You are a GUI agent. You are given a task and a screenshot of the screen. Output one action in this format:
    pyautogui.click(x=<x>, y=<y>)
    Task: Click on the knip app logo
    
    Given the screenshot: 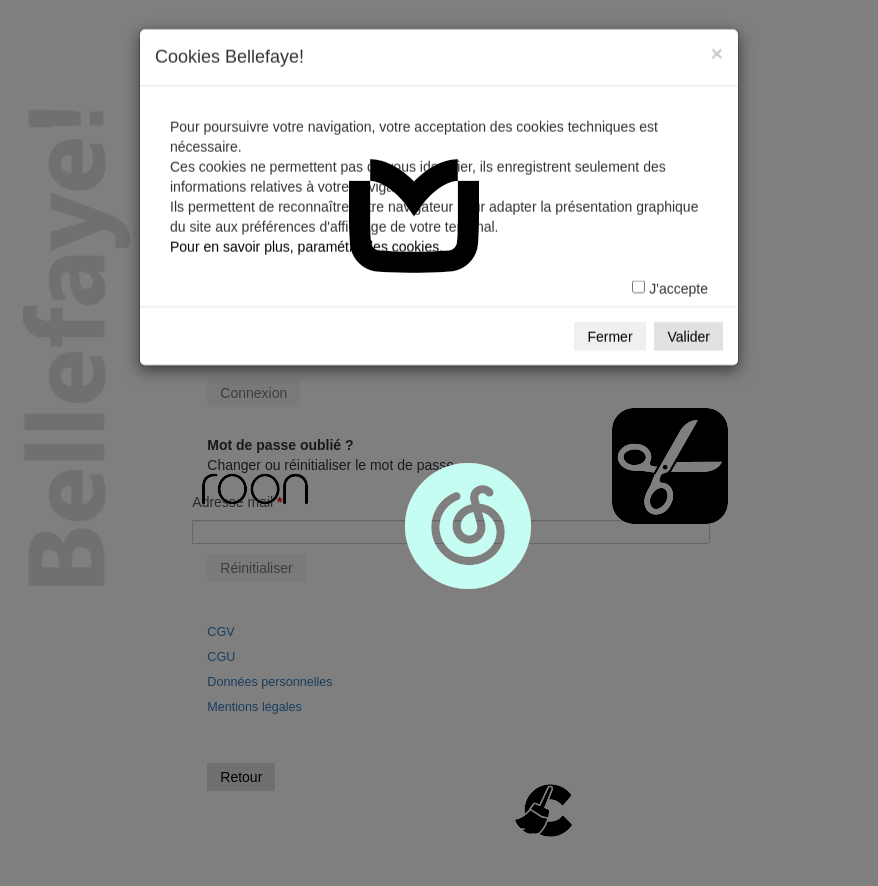 What is the action you would take?
    pyautogui.click(x=670, y=466)
    